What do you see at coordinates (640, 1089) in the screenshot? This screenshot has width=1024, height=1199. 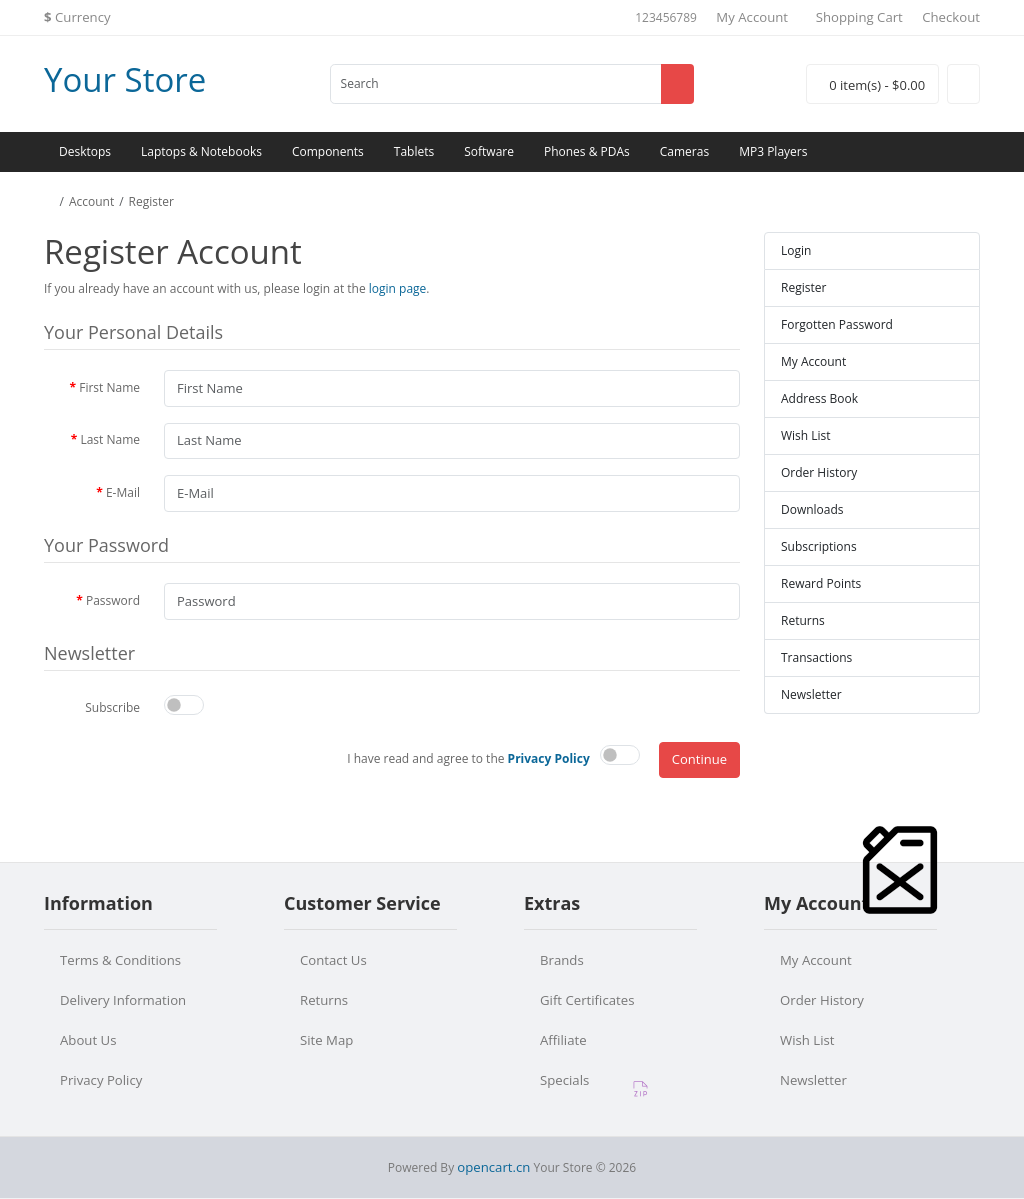 I see `compress or archive files into a zip folder` at bounding box center [640, 1089].